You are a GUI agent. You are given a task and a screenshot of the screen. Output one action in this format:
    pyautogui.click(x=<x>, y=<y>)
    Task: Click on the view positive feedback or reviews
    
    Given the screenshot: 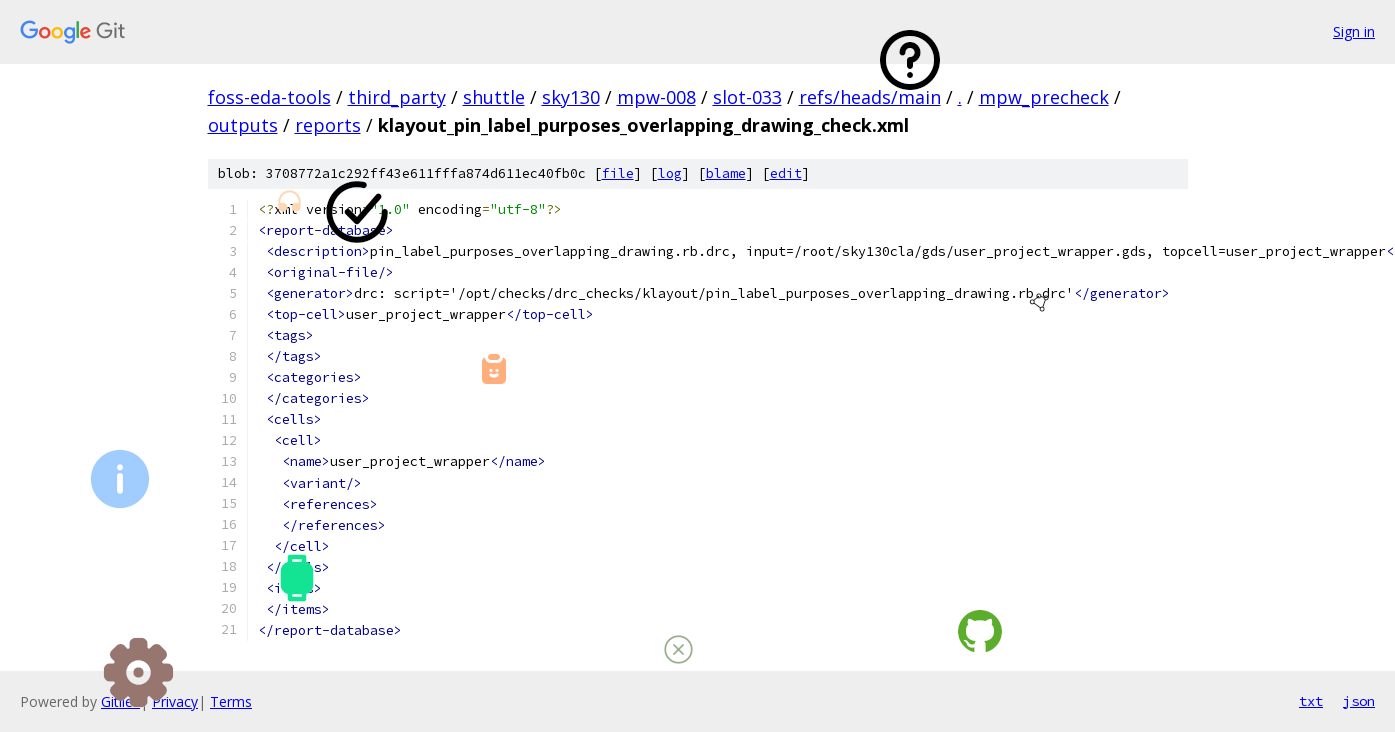 What is the action you would take?
    pyautogui.click(x=494, y=369)
    